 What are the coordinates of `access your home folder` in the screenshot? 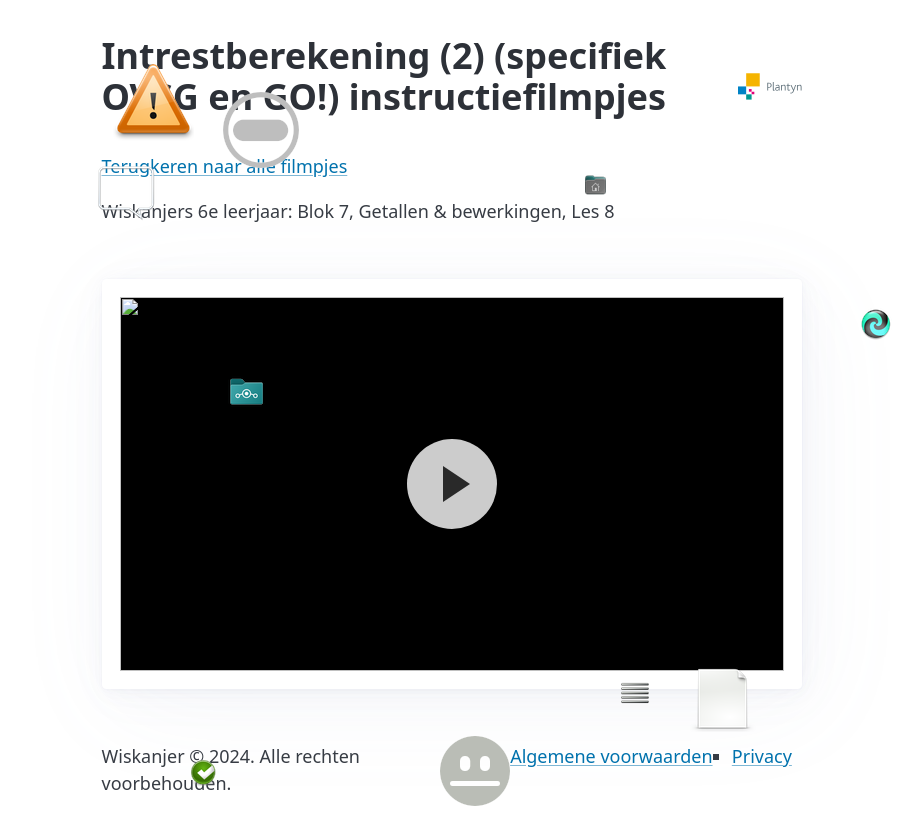 It's located at (595, 184).